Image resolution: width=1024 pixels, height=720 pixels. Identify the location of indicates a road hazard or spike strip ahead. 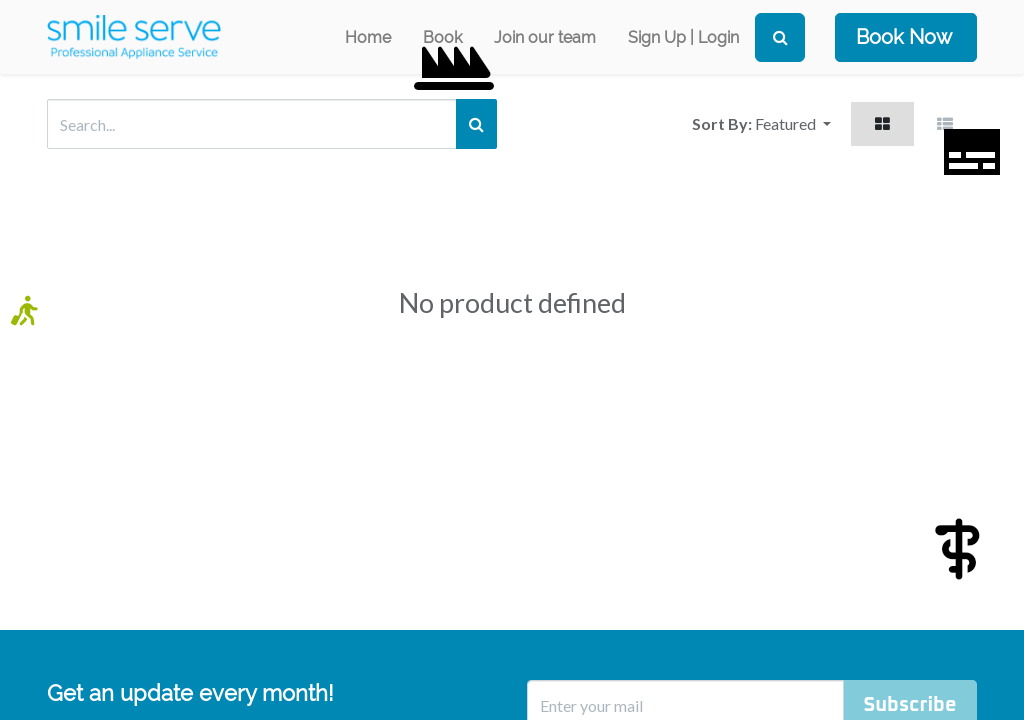
(454, 66).